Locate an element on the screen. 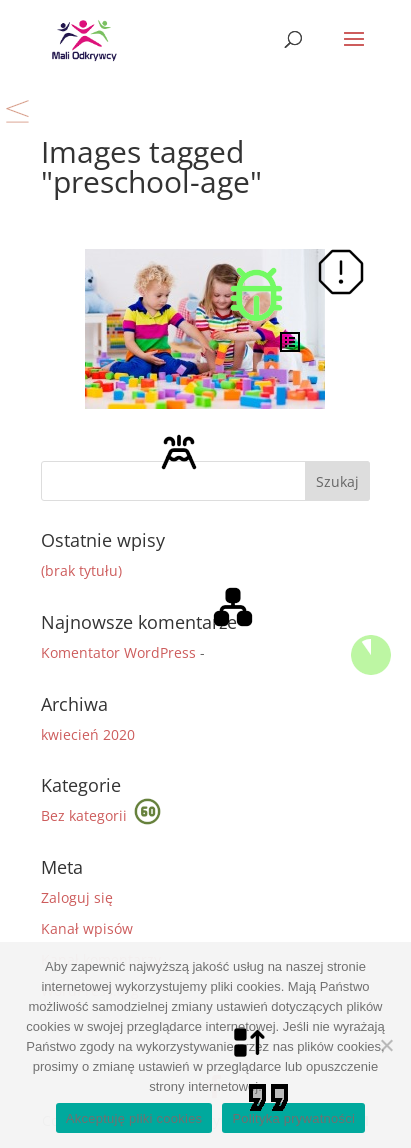 This screenshot has height=1148, width=411. indicates a warning or critical alert is located at coordinates (341, 272).